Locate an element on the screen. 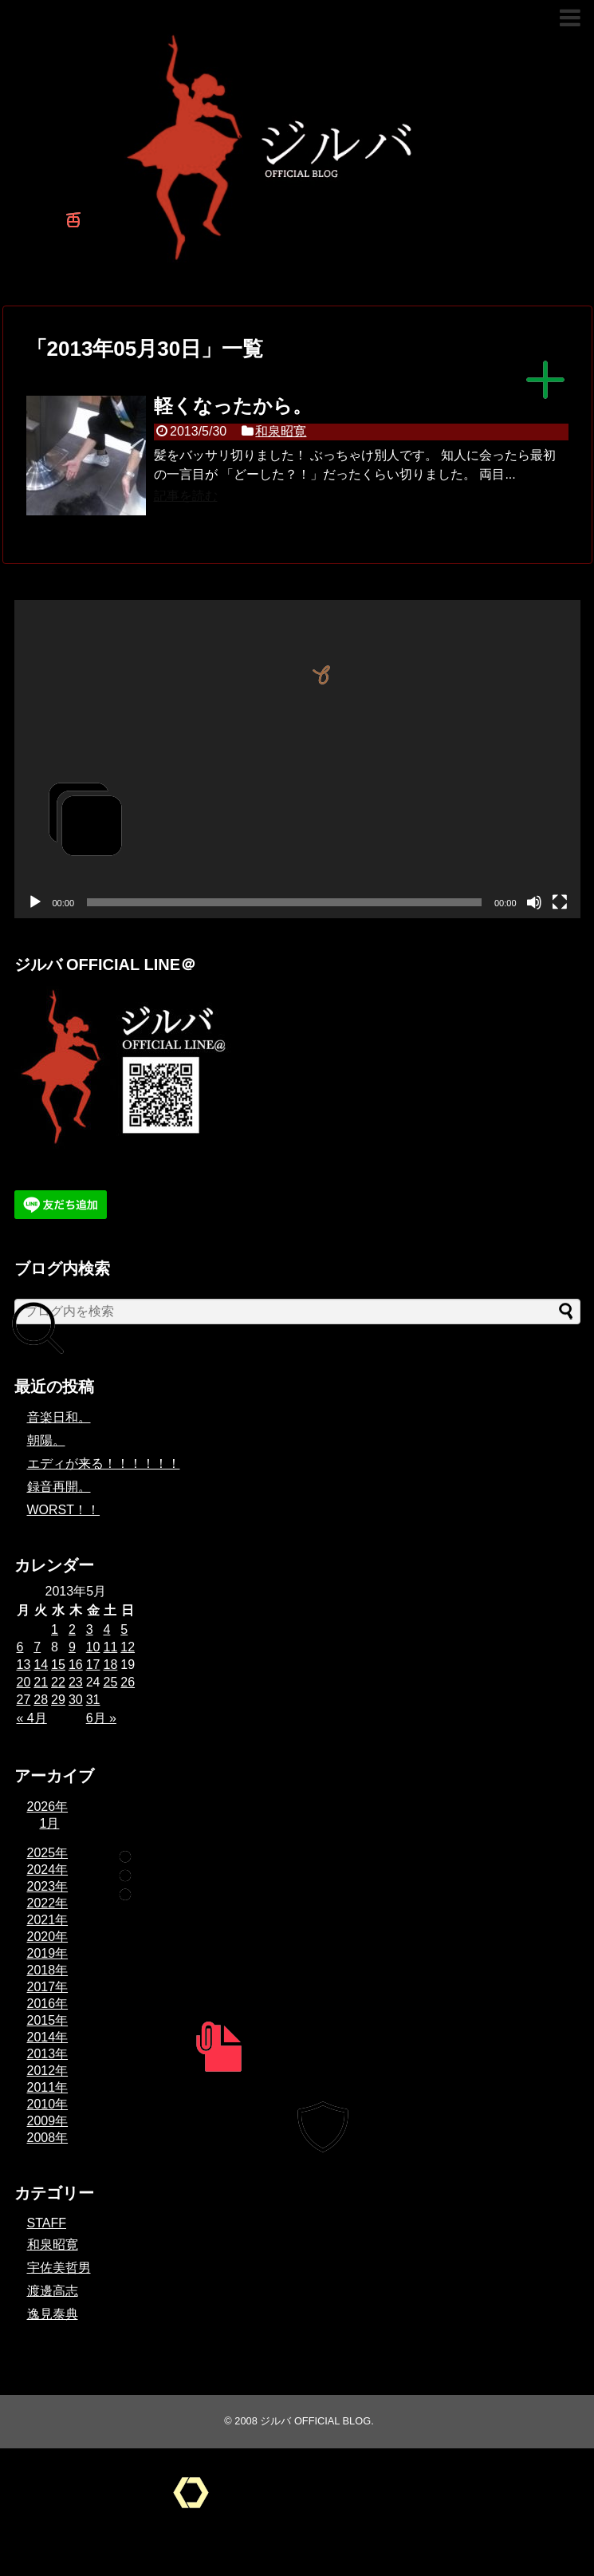  access ski lift or cable car information is located at coordinates (73, 220).